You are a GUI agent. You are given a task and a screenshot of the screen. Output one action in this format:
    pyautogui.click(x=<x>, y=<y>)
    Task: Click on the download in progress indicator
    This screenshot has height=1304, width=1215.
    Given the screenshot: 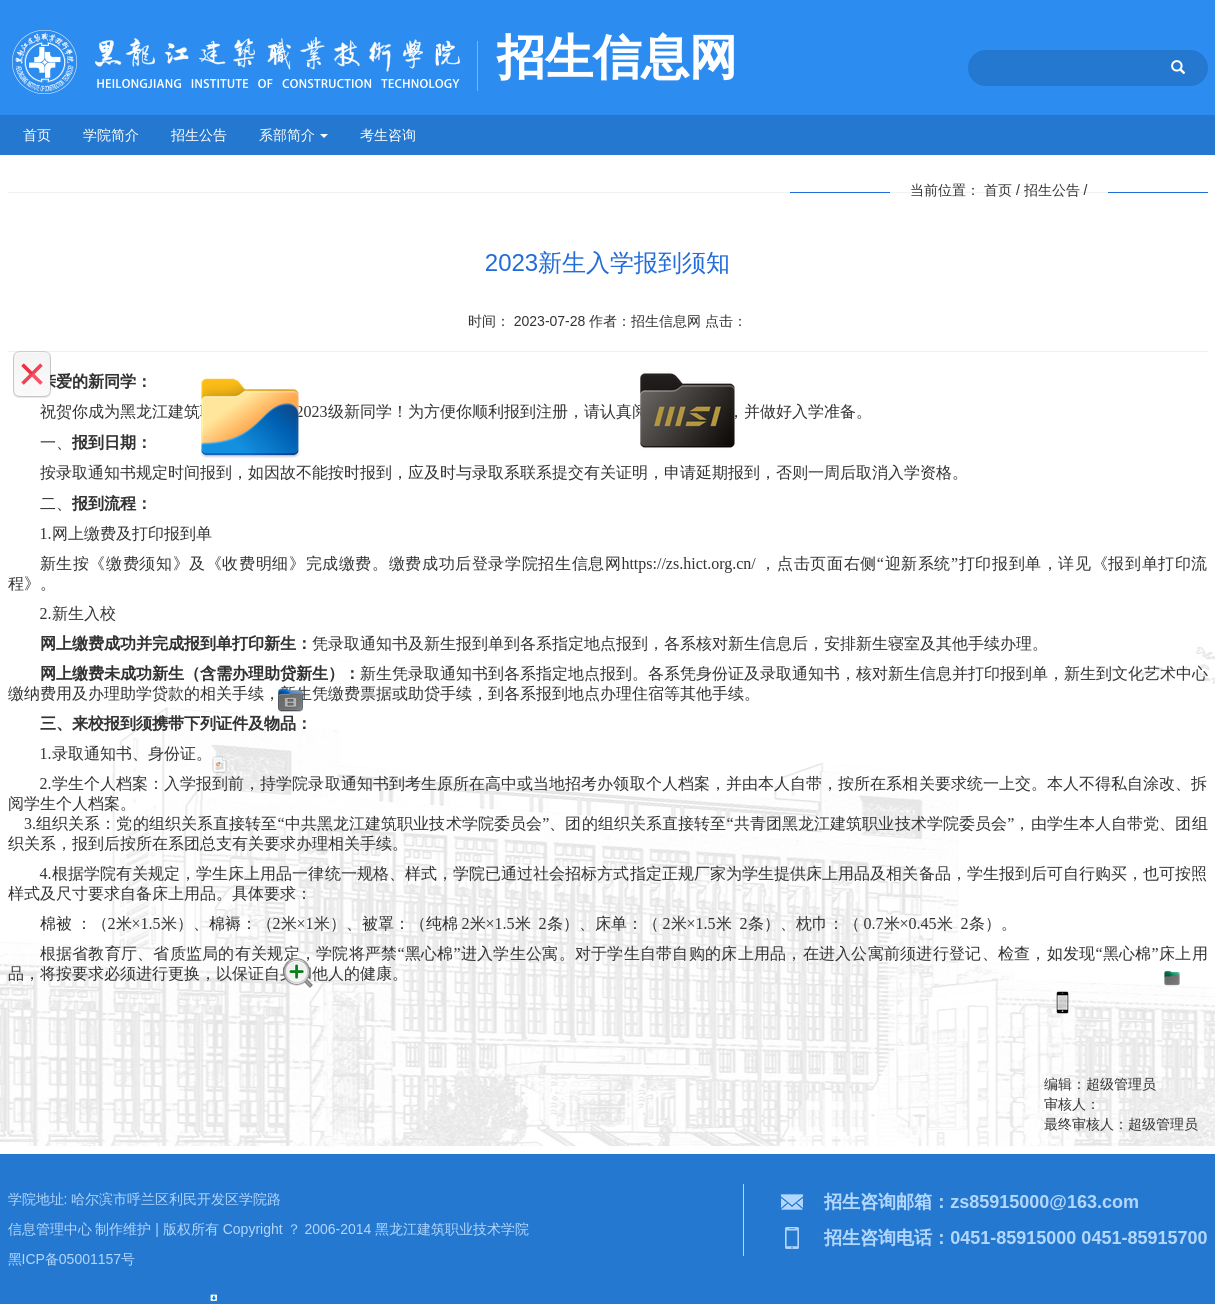 What is the action you would take?
    pyautogui.click(x=209, y=1293)
    